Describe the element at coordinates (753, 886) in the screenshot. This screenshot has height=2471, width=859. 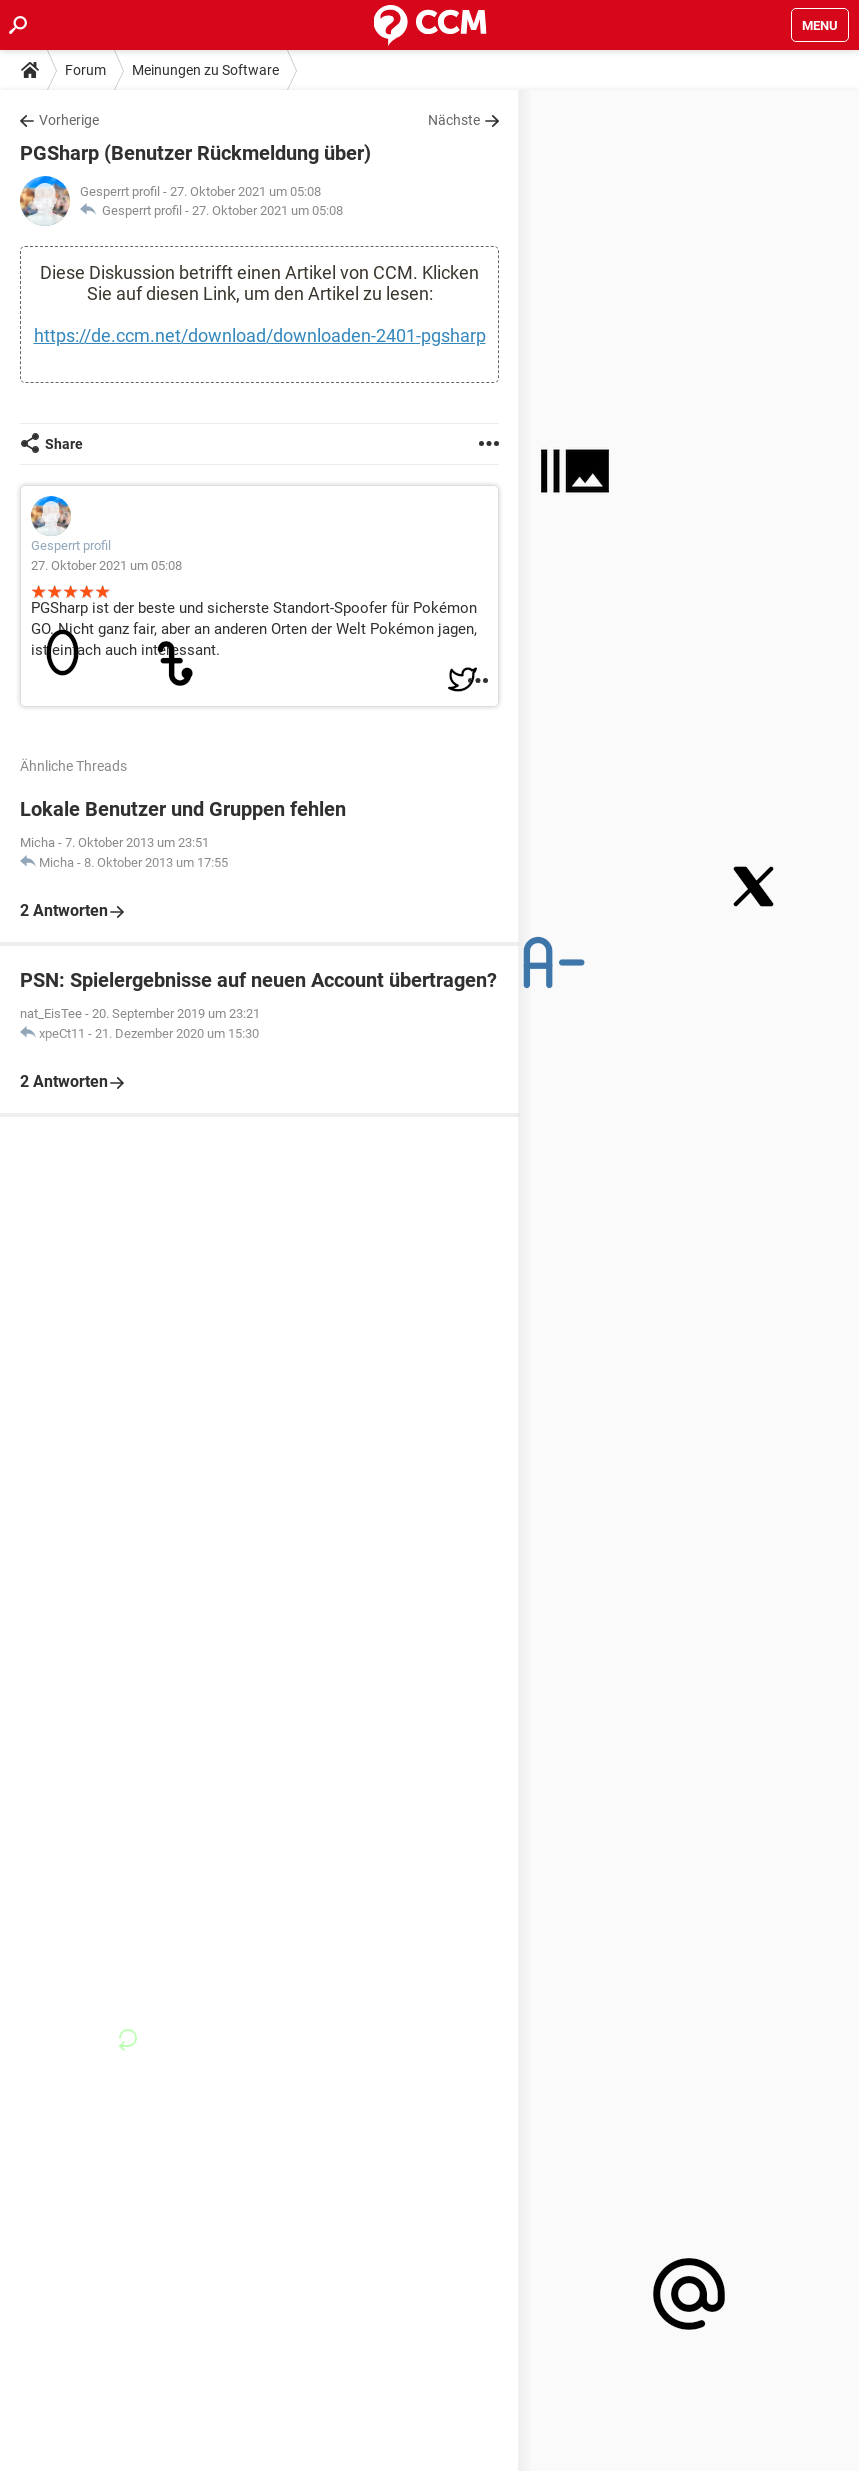
I see `share to X (formerly Twitter)` at that location.